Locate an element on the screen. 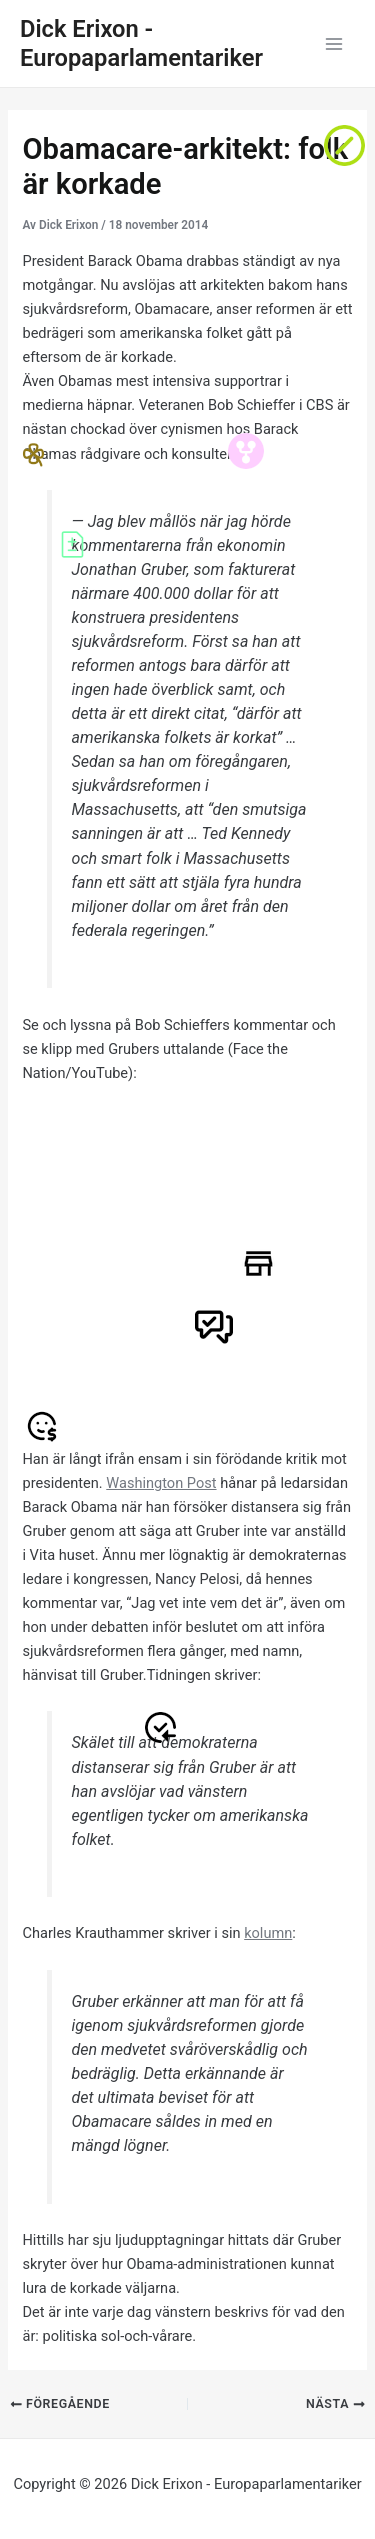 The height and width of the screenshot is (2539, 375). find nearby stores or shops is located at coordinates (258, 1263).